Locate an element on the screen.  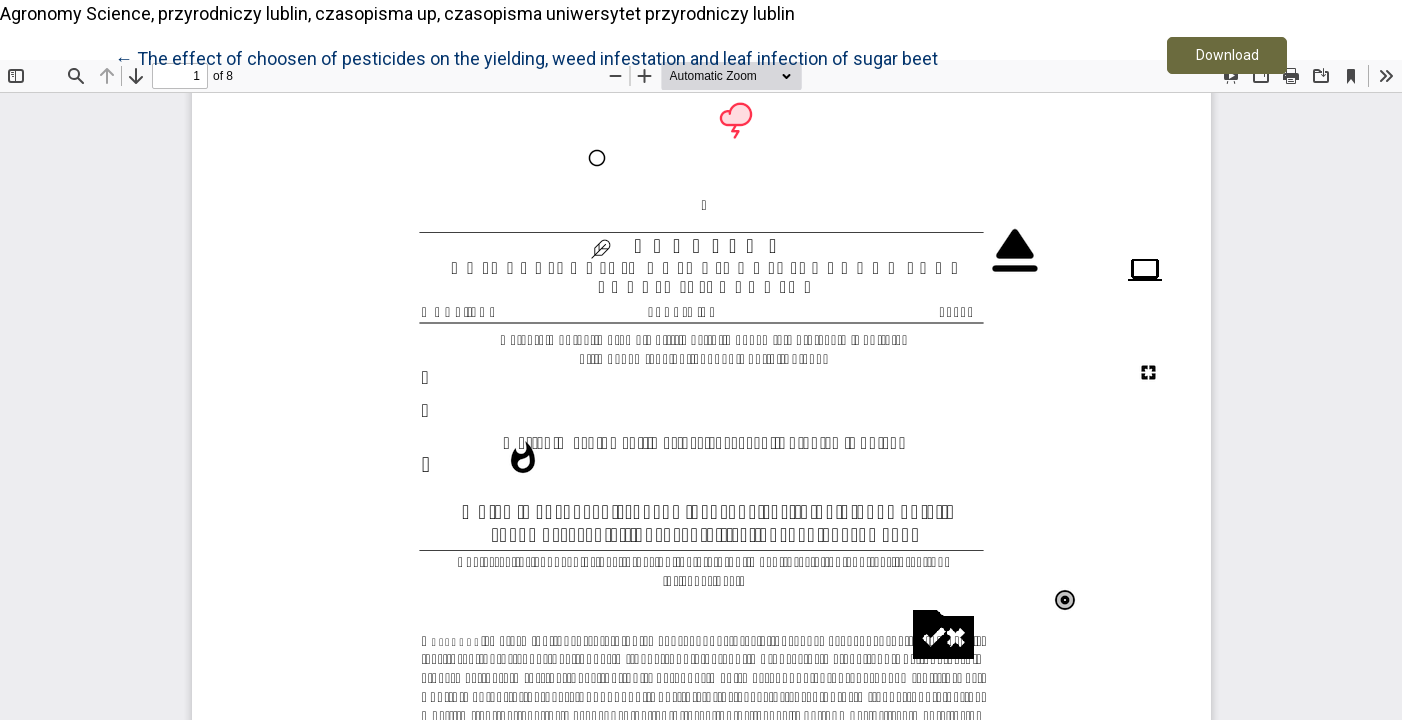
unselected radio button or checkbox option is located at coordinates (597, 158).